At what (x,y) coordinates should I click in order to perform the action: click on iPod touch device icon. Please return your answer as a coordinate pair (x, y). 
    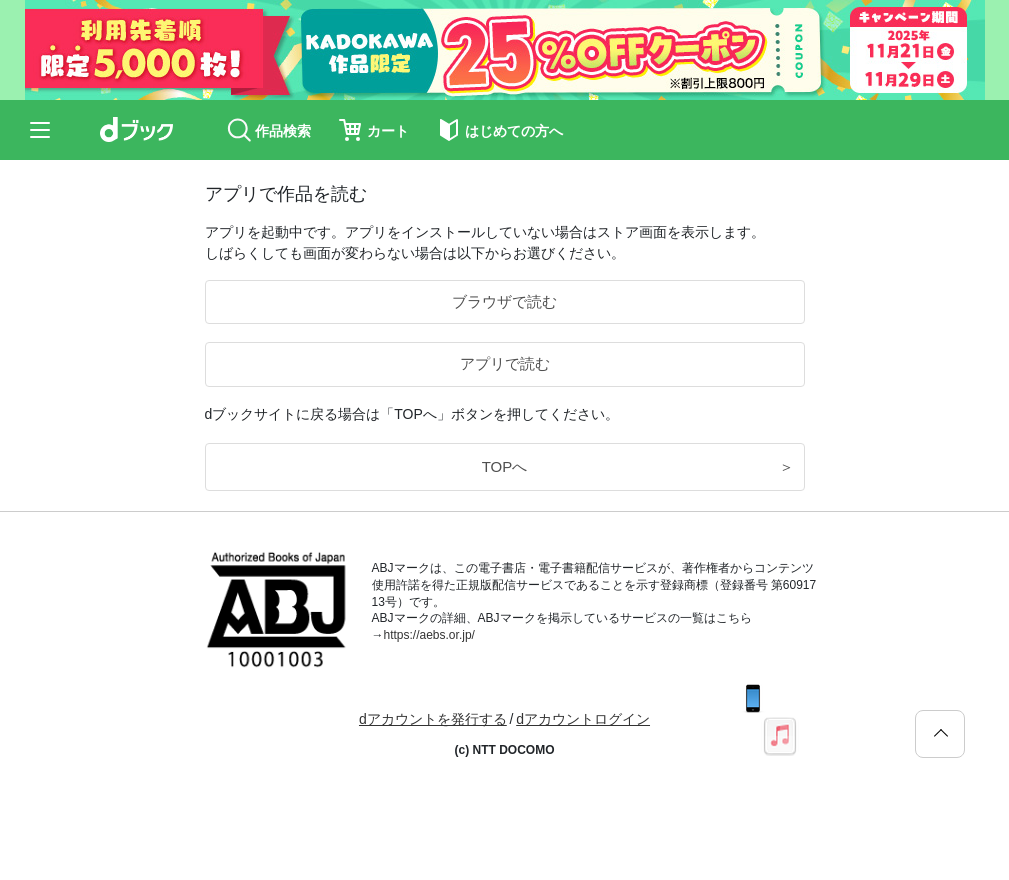
    Looking at the image, I should click on (753, 698).